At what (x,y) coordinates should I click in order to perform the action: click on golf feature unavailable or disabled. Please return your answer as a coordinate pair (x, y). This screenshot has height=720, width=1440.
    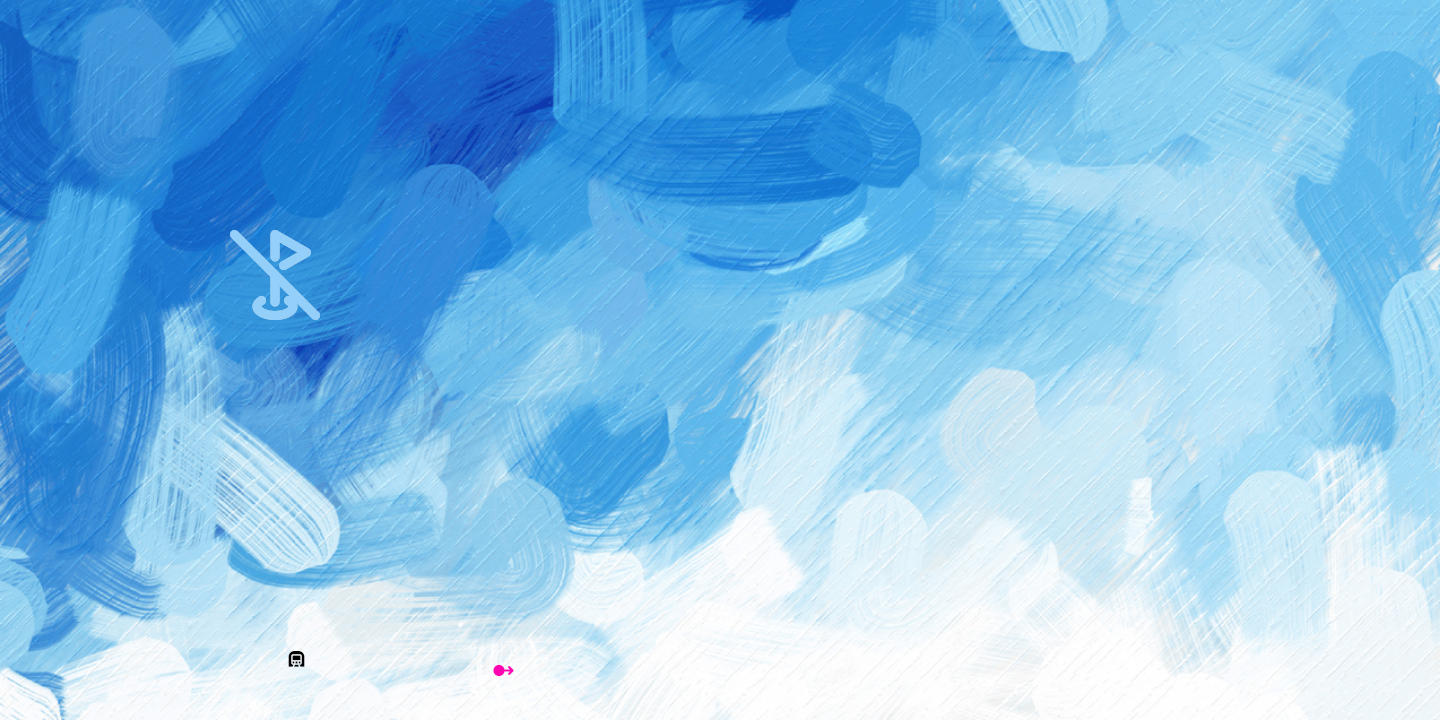
    Looking at the image, I should click on (275, 275).